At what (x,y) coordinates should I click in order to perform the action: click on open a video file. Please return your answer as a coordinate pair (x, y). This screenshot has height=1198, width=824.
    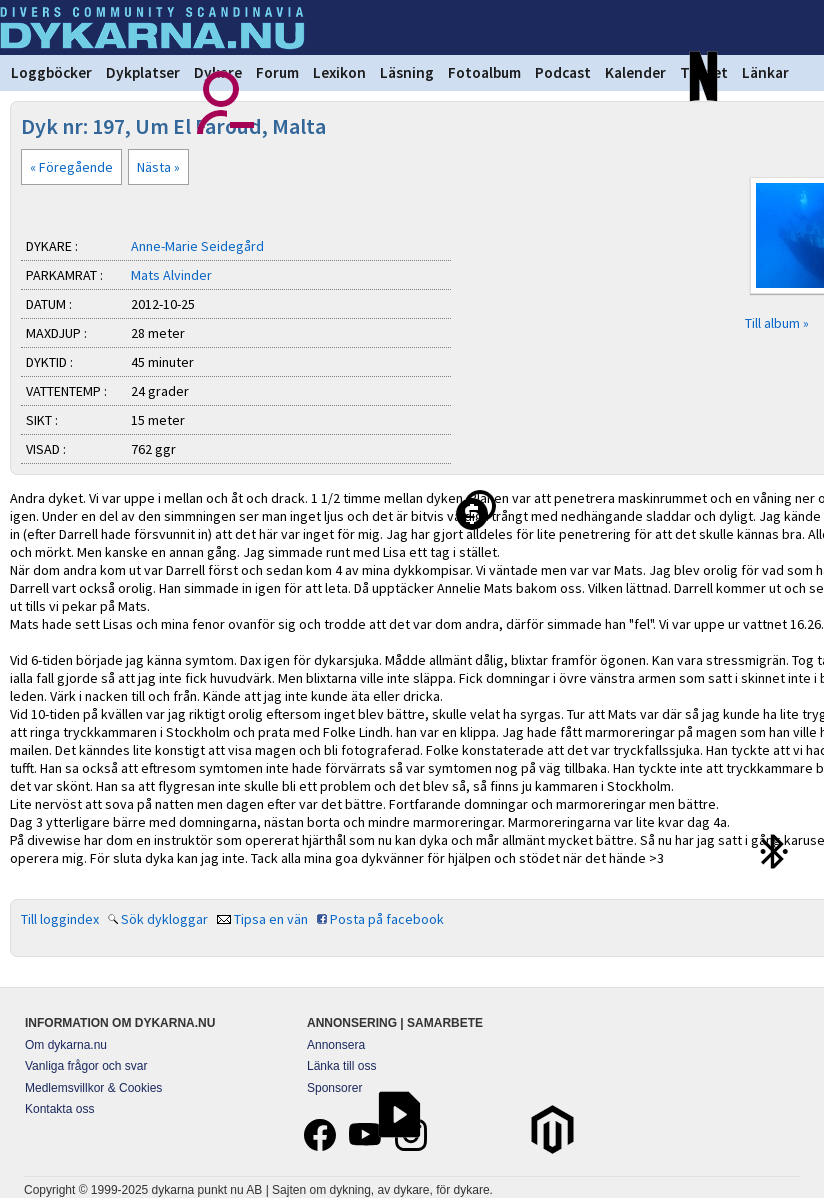
    Looking at the image, I should click on (399, 1114).